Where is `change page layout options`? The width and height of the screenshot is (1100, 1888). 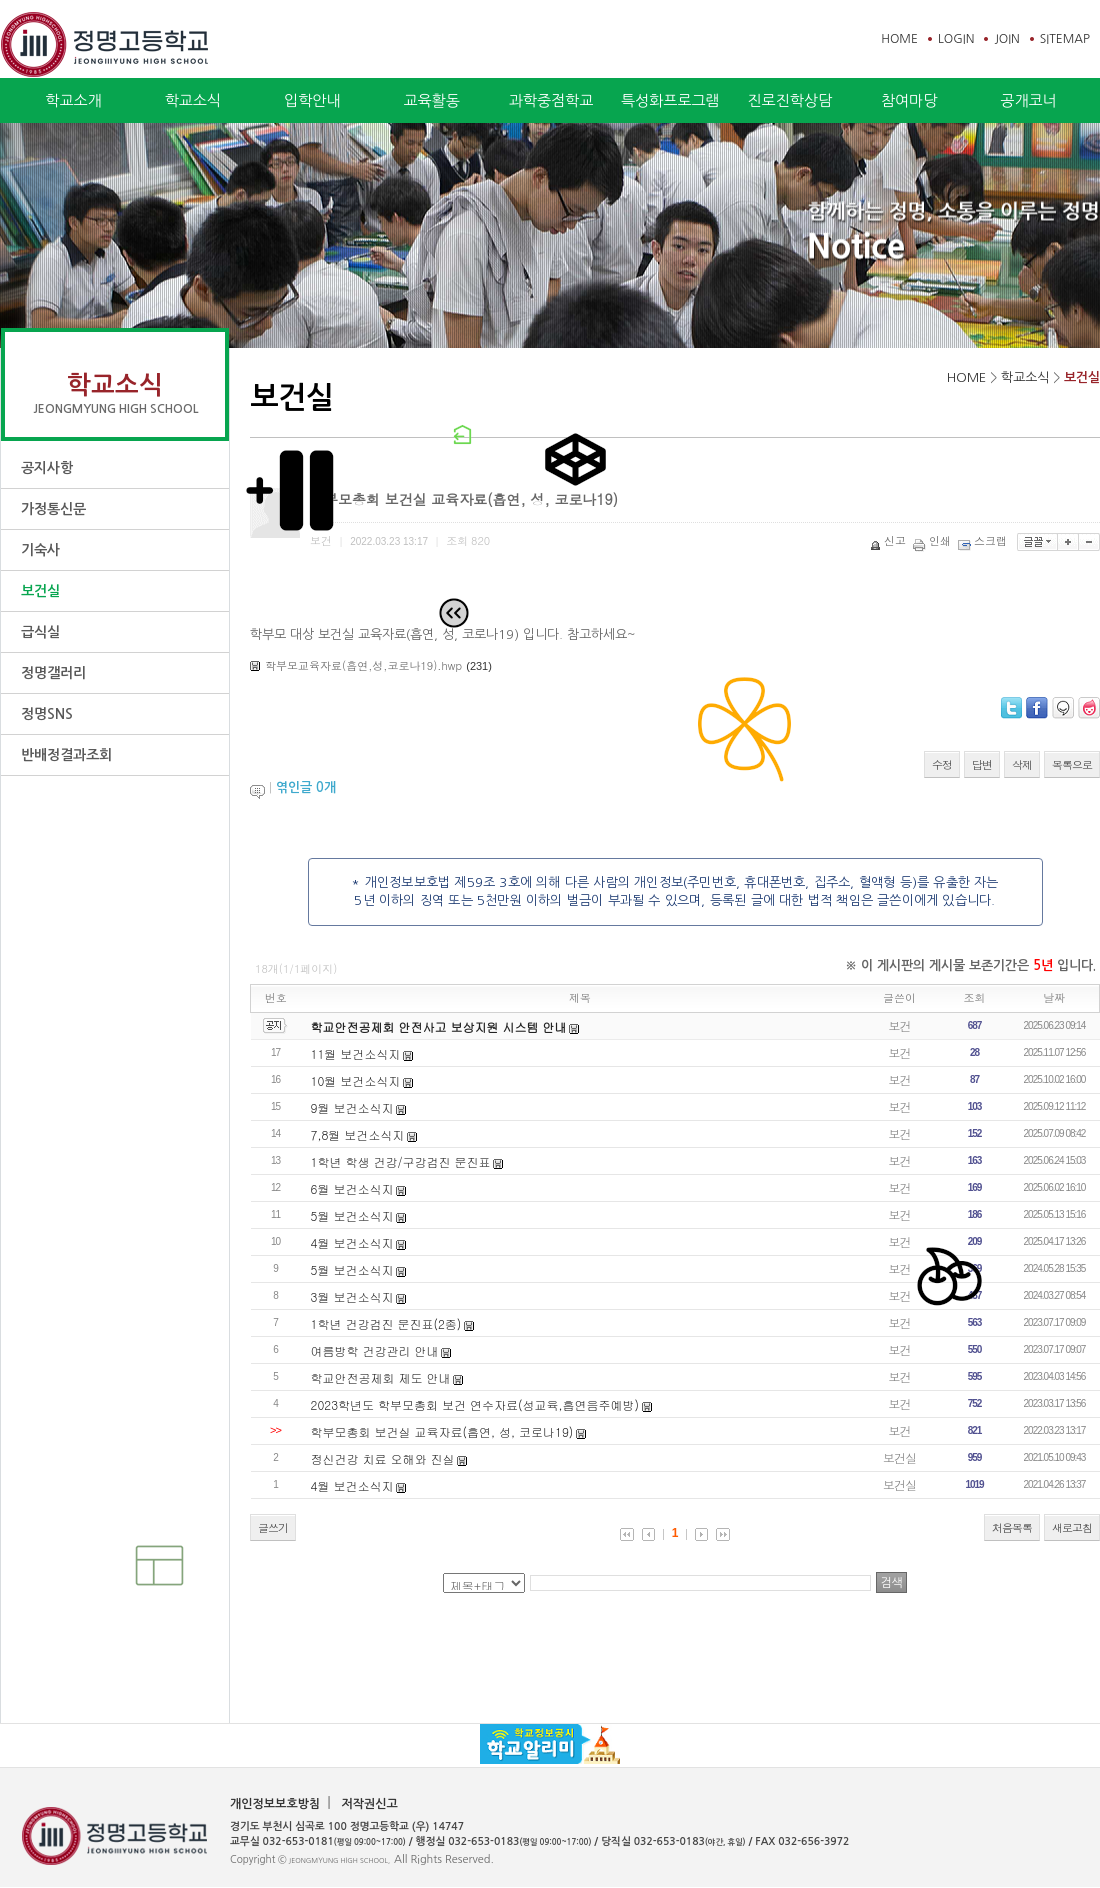 change page layout options is located at coordinates (159, 1565).